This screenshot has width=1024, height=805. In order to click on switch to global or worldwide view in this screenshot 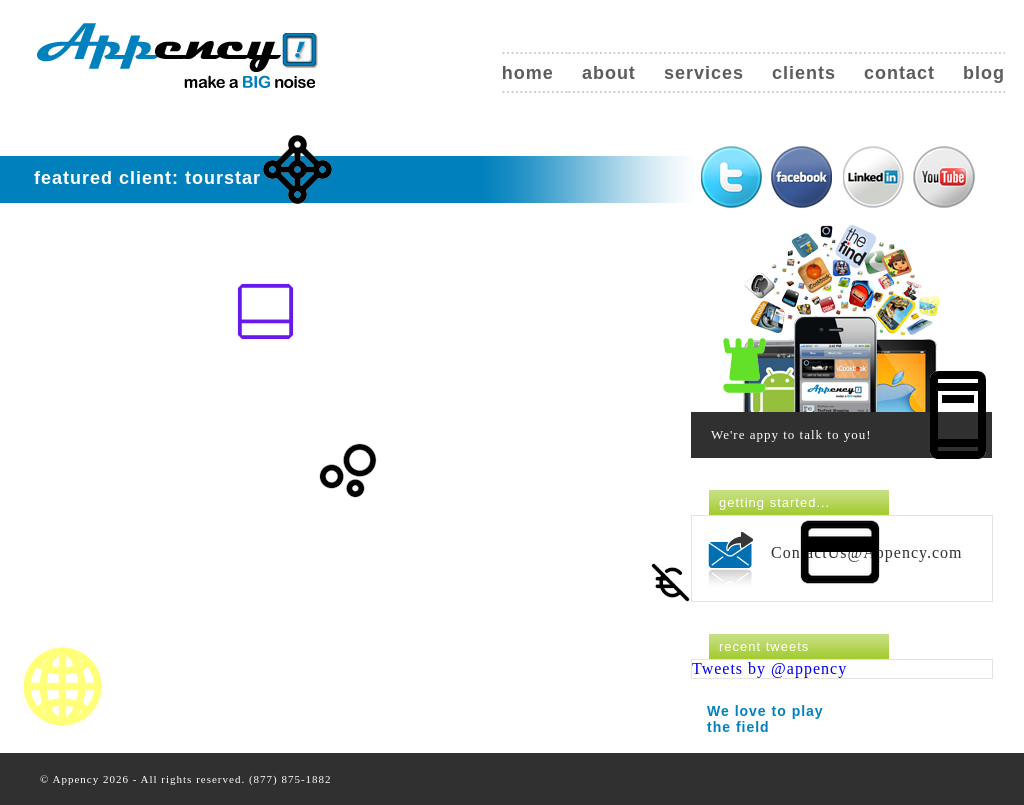, I will do `click(62, 686)`.